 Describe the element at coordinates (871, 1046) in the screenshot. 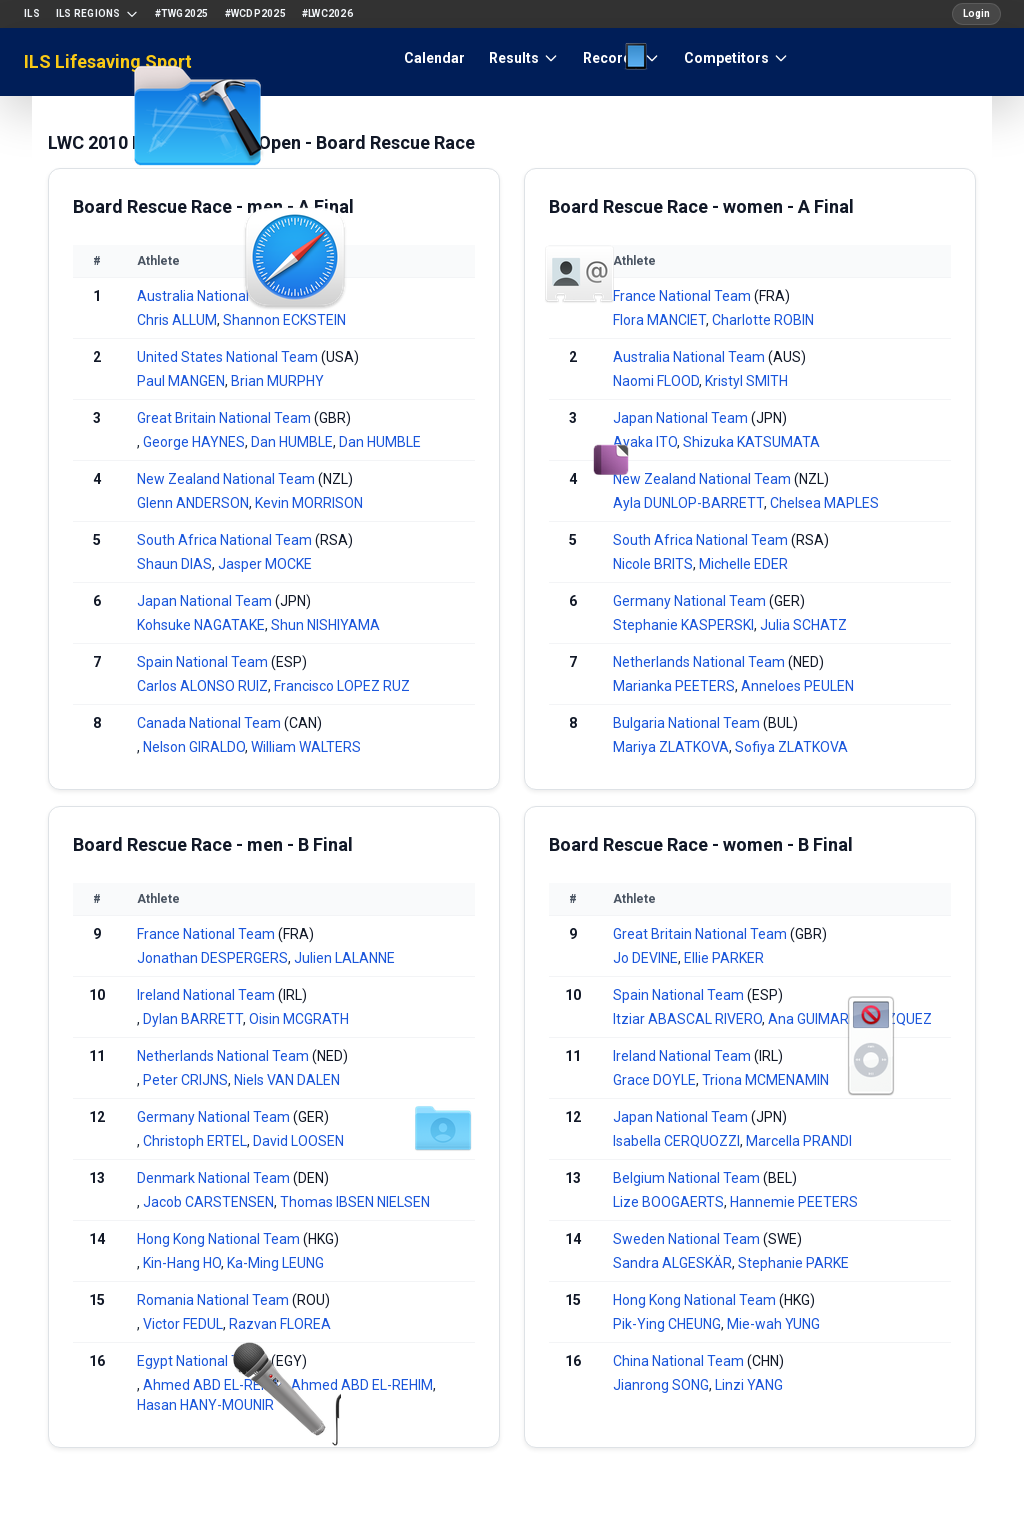

I see `iPod nano device (white) with sync or connection error` at that location.